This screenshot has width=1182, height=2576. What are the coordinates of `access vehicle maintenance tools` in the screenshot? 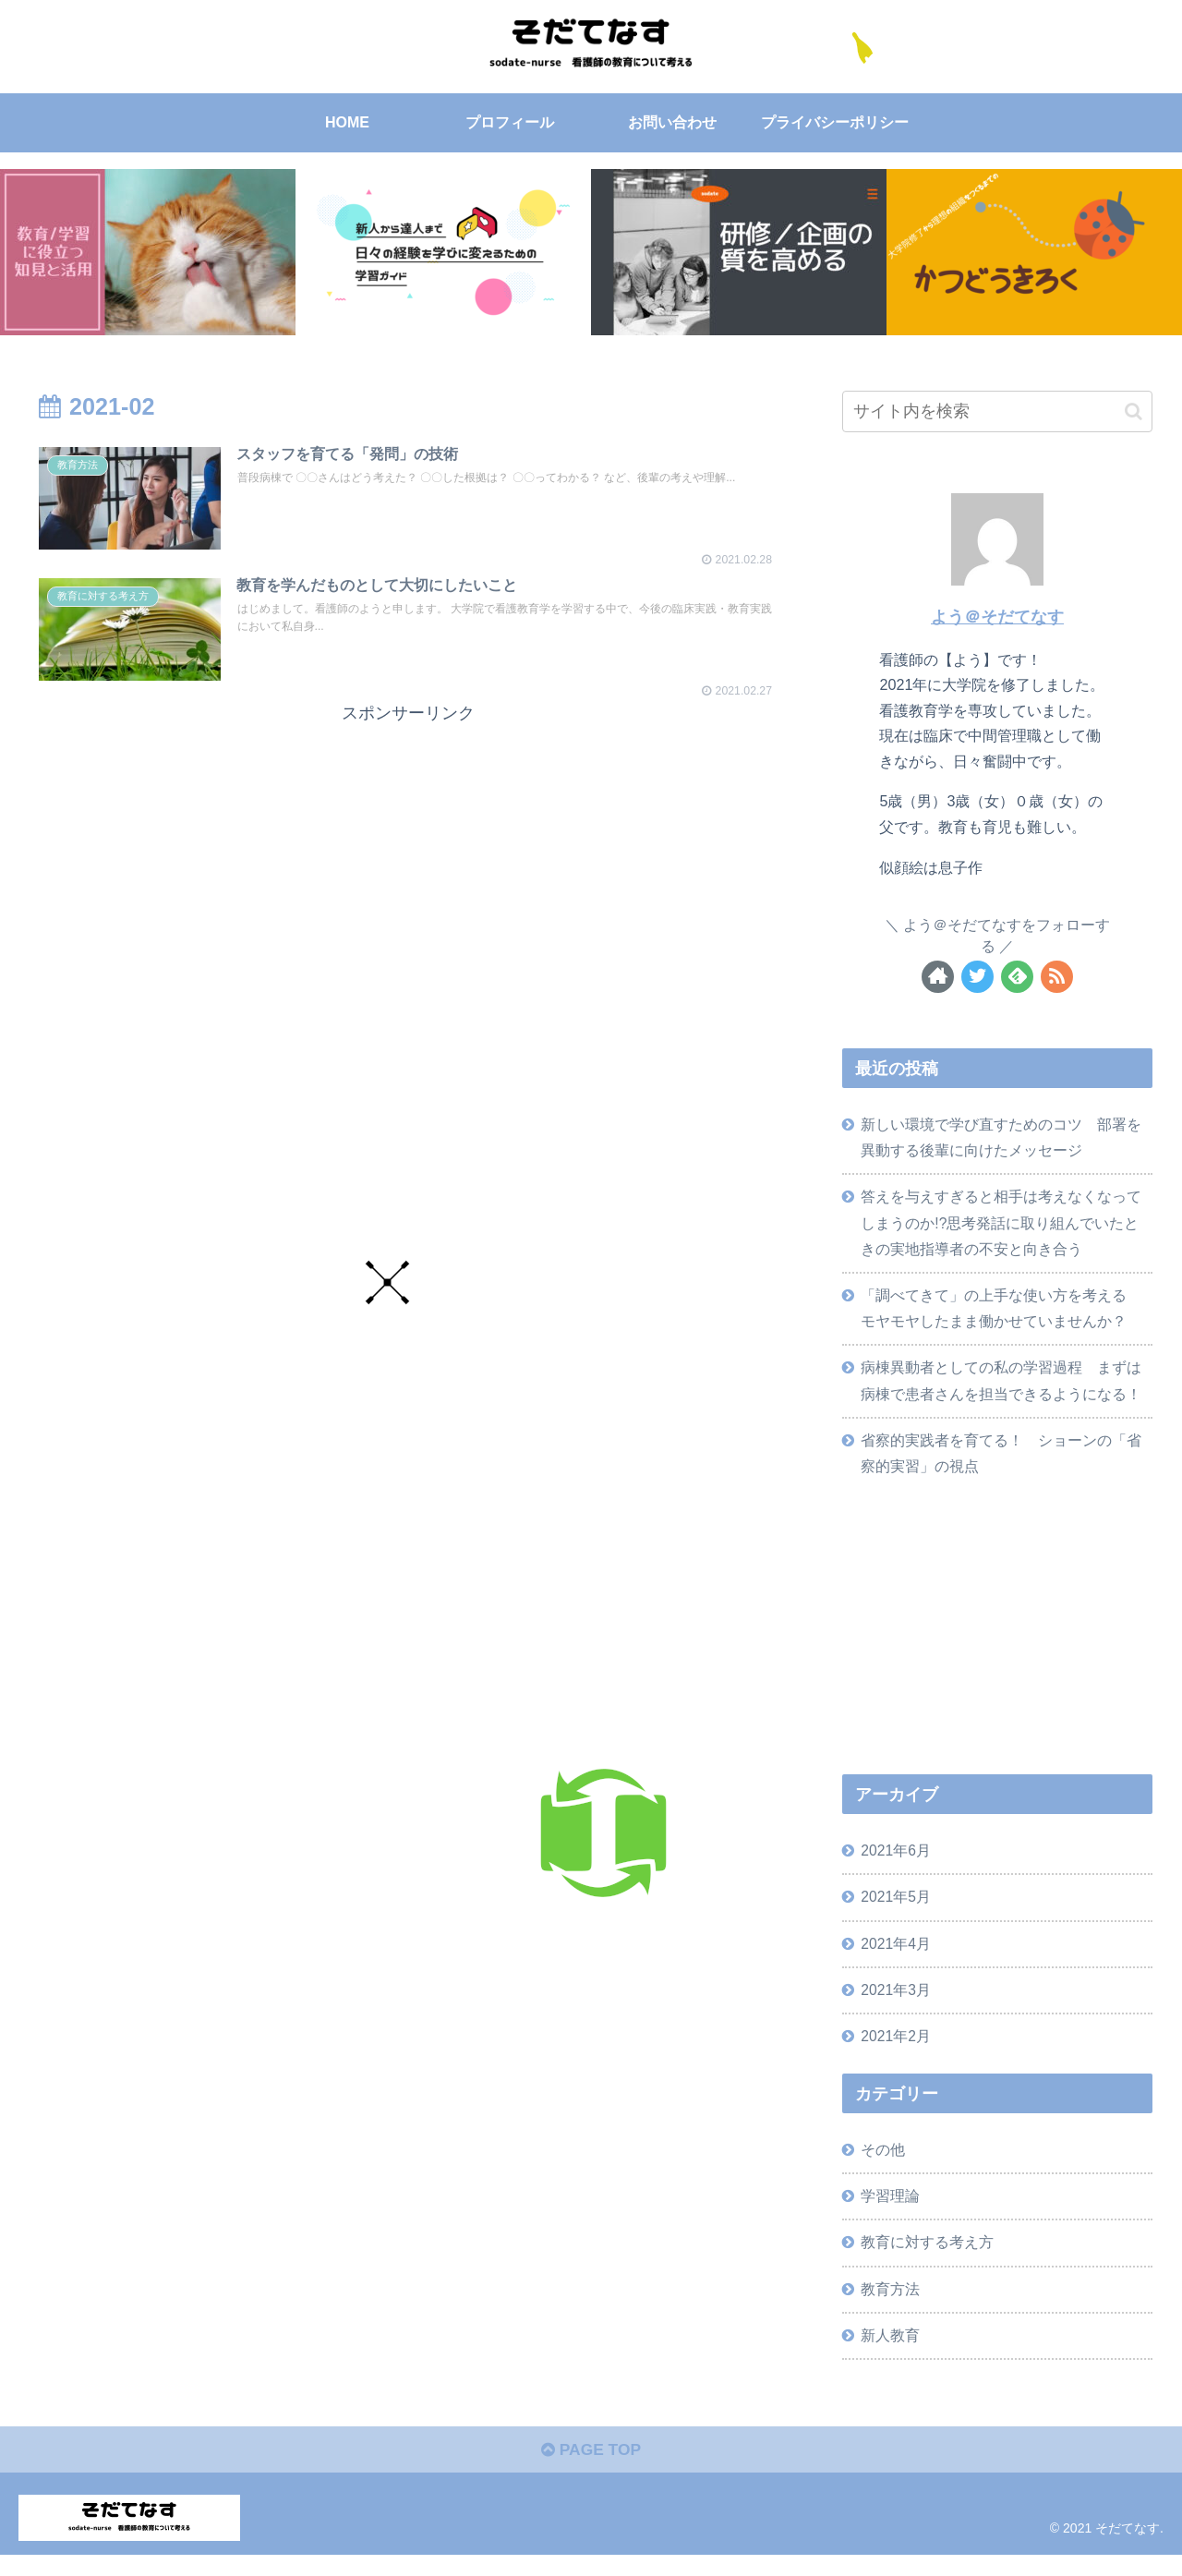 It's located at (387, 1282).